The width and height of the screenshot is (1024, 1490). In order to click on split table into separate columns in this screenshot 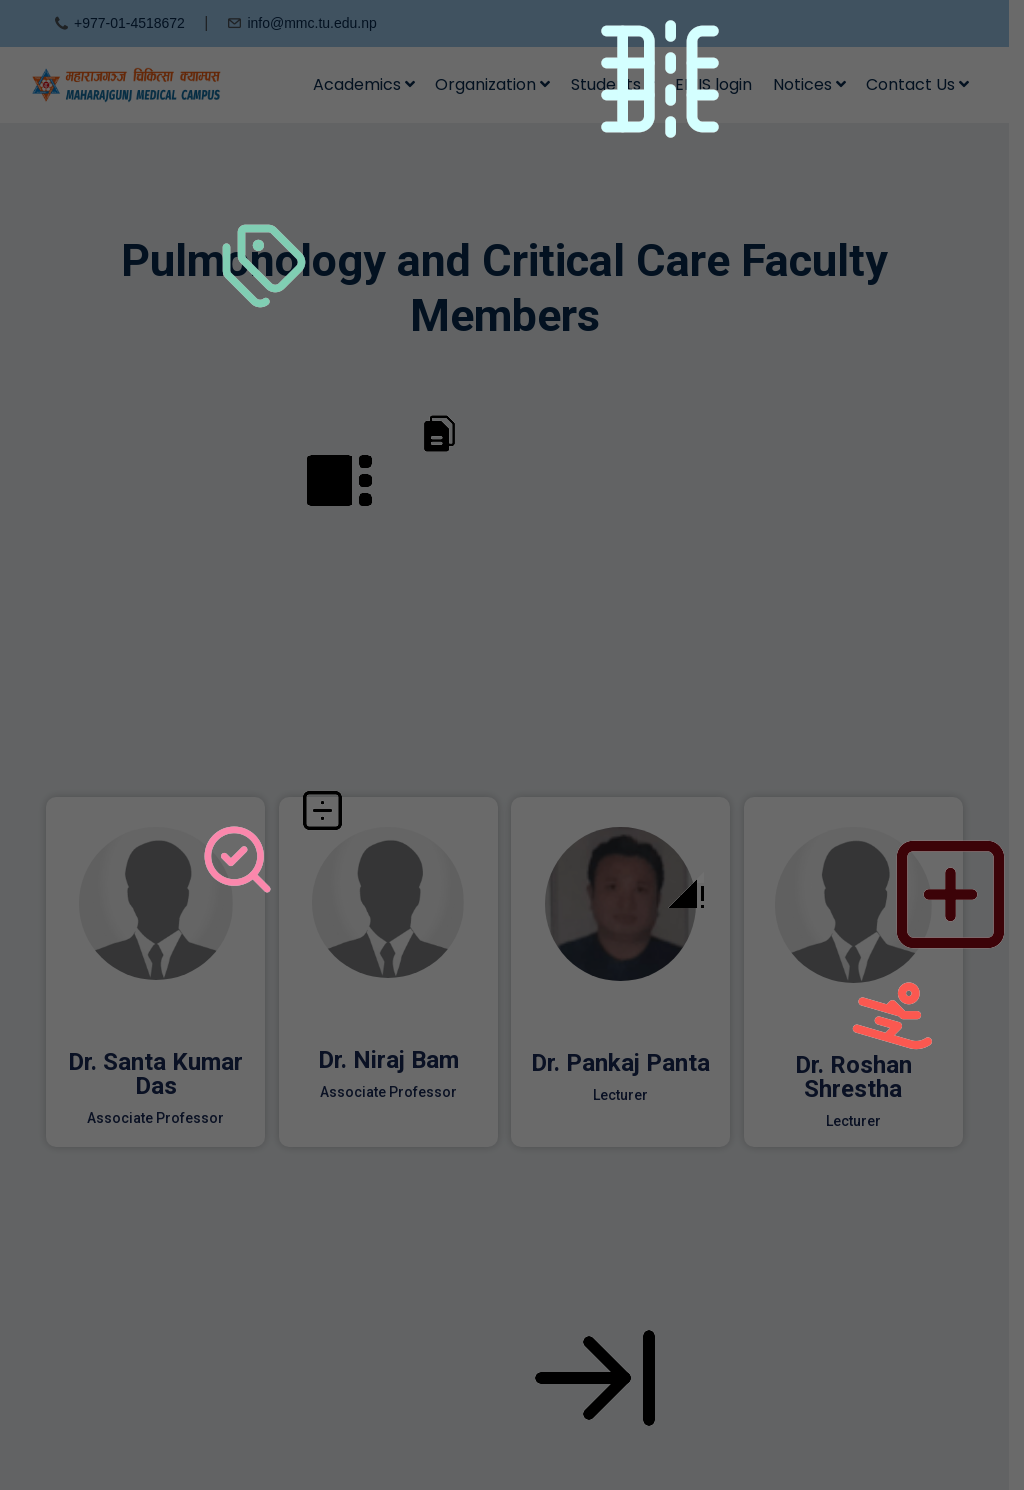, I will do `click(660, 79)`.